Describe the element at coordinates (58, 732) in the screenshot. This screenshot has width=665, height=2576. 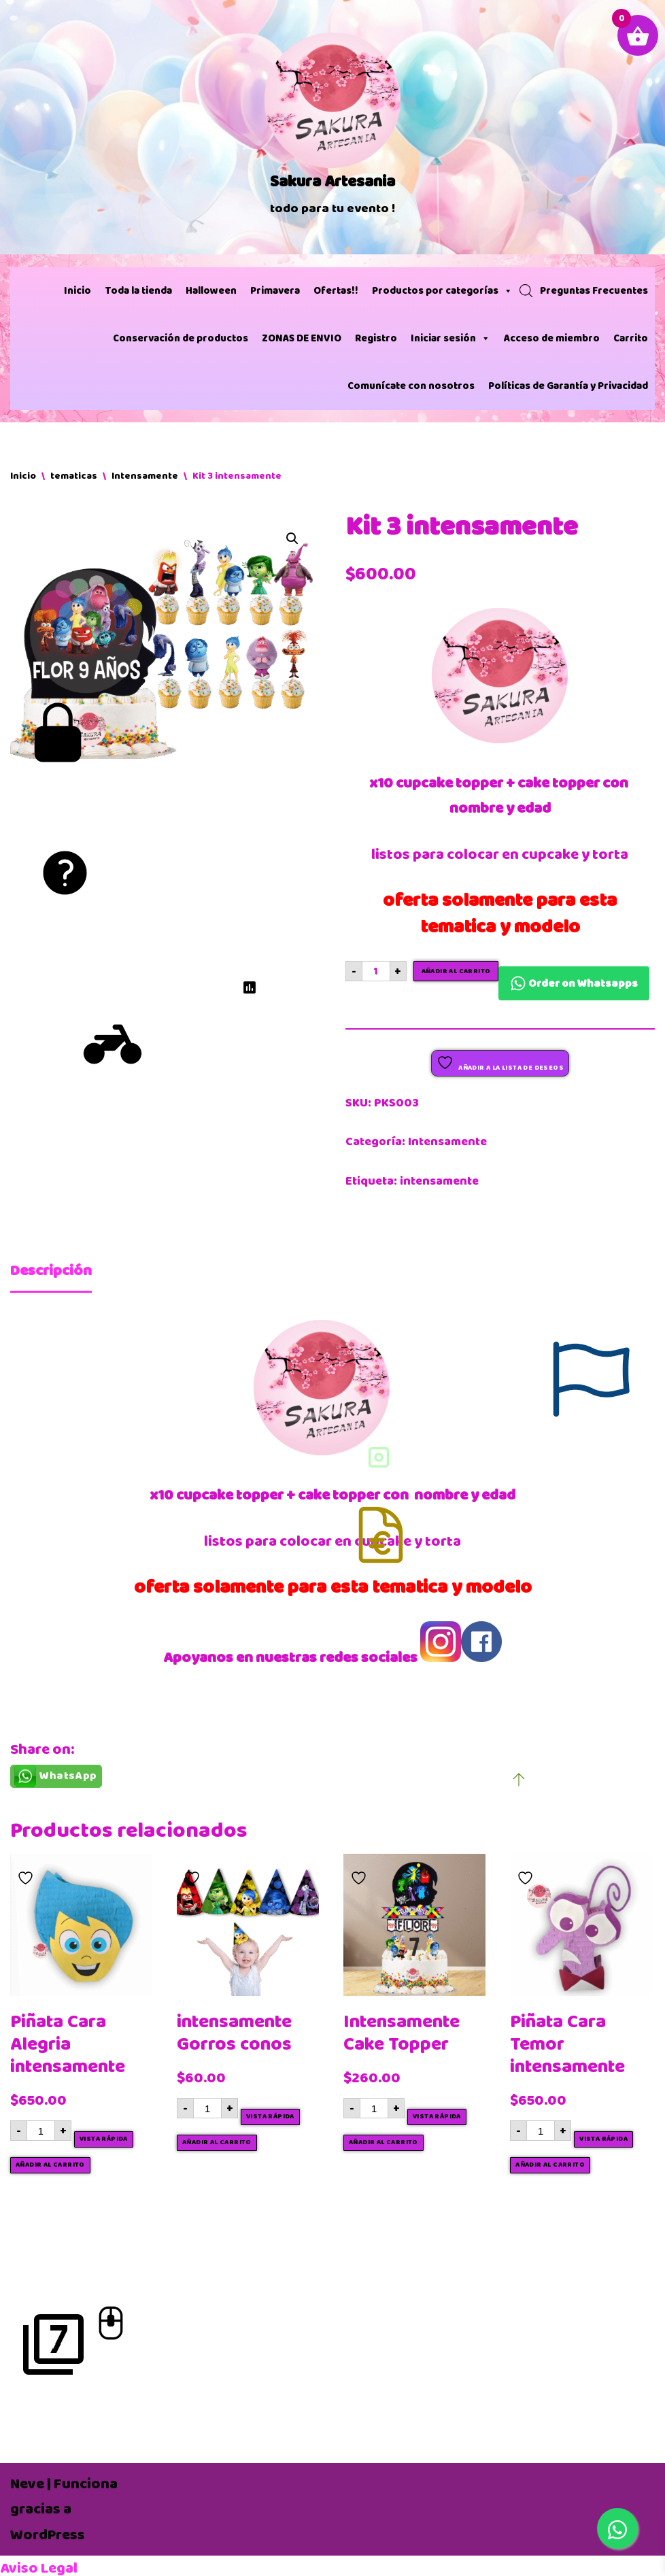
I see `indicates a locked or secured item` at that location.